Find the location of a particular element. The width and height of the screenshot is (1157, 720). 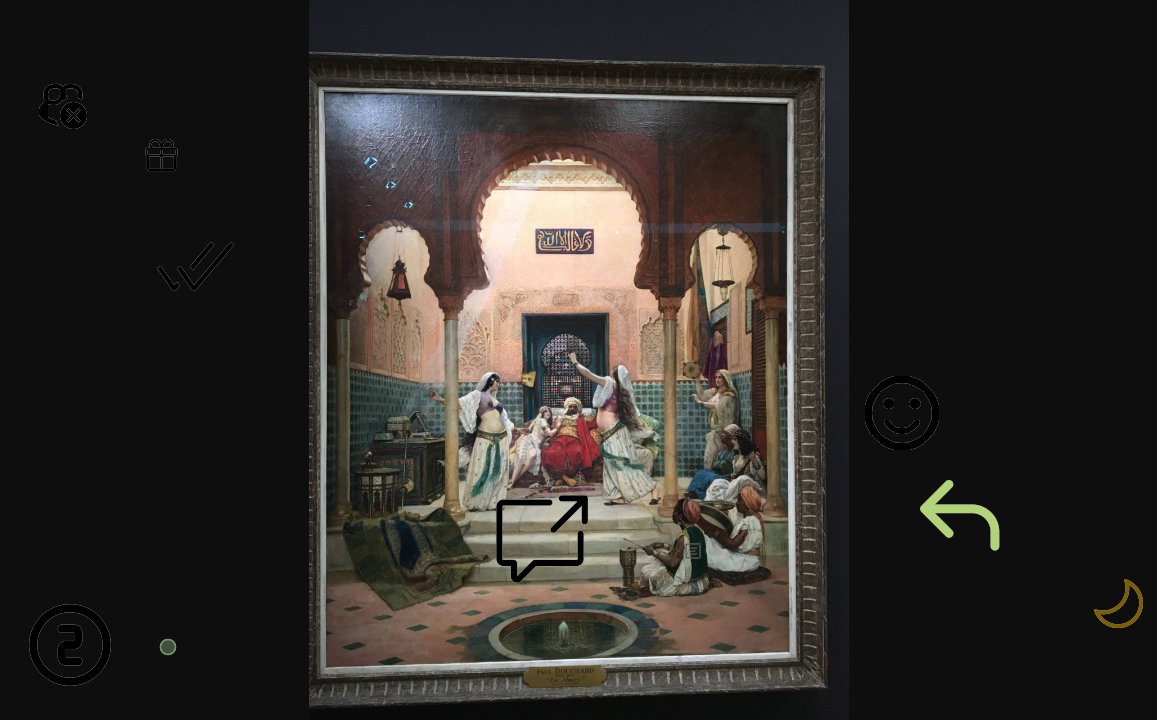

mark all items as complete is located at coordinates (196, 266).